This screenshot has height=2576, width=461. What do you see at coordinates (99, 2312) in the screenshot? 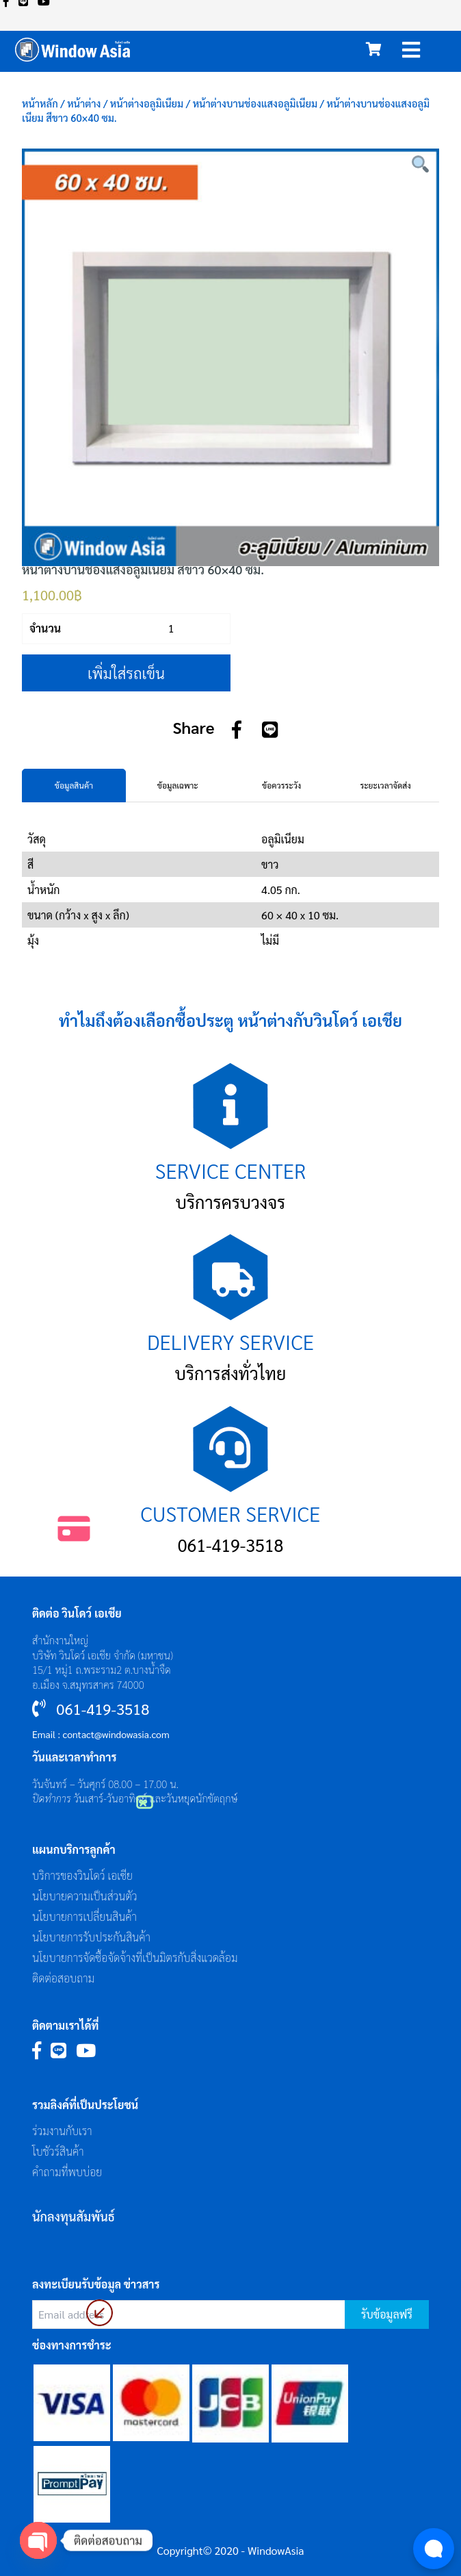
I see `navigate to previous or lower-left content` at bounding box center [99, 2312].